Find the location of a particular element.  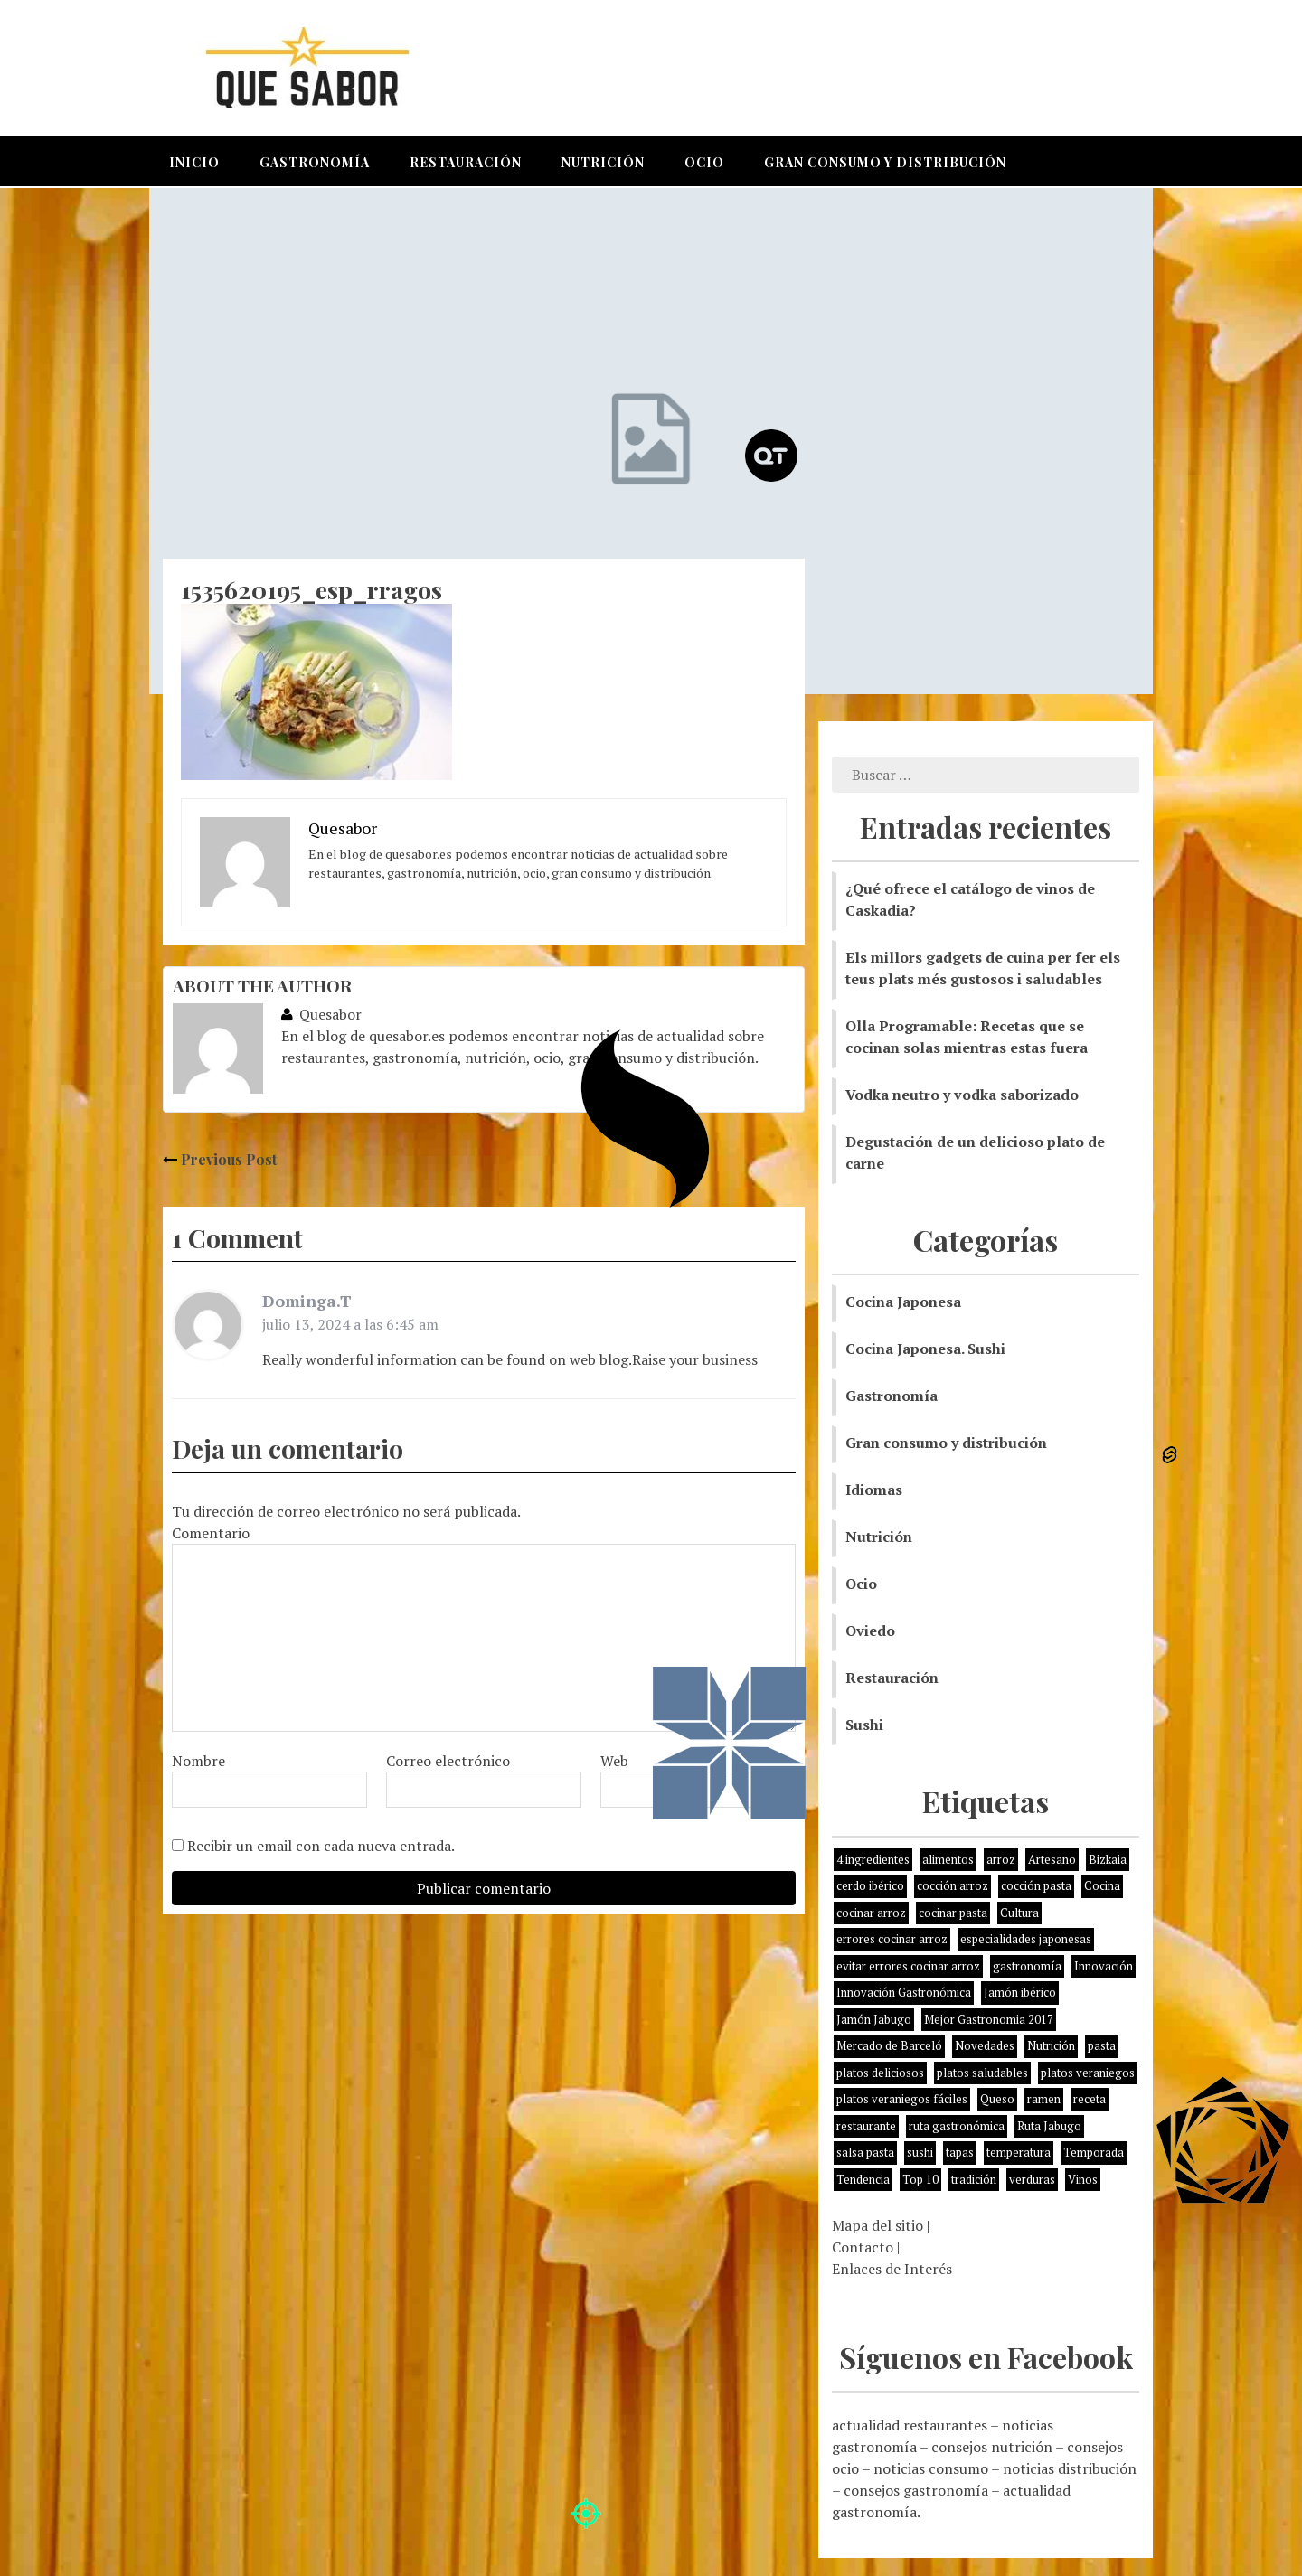

center or focus on current location is located at coordinates (586, 2514).